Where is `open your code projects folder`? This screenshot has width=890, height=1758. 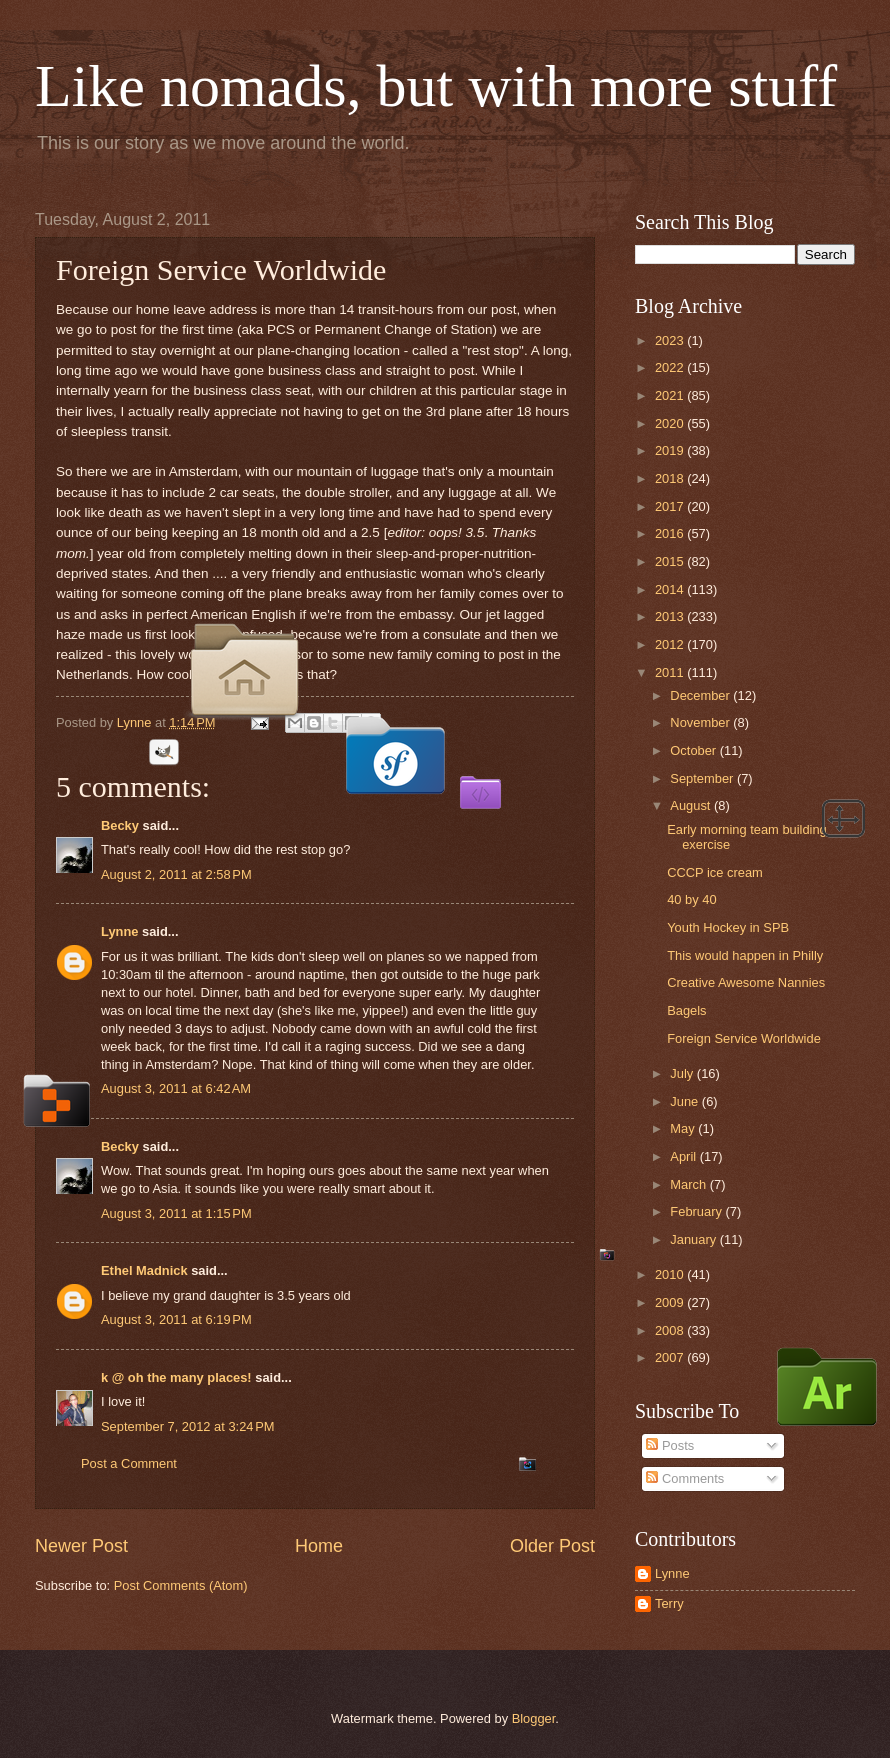
open your code projects folder is located at coordinates (480, 792).